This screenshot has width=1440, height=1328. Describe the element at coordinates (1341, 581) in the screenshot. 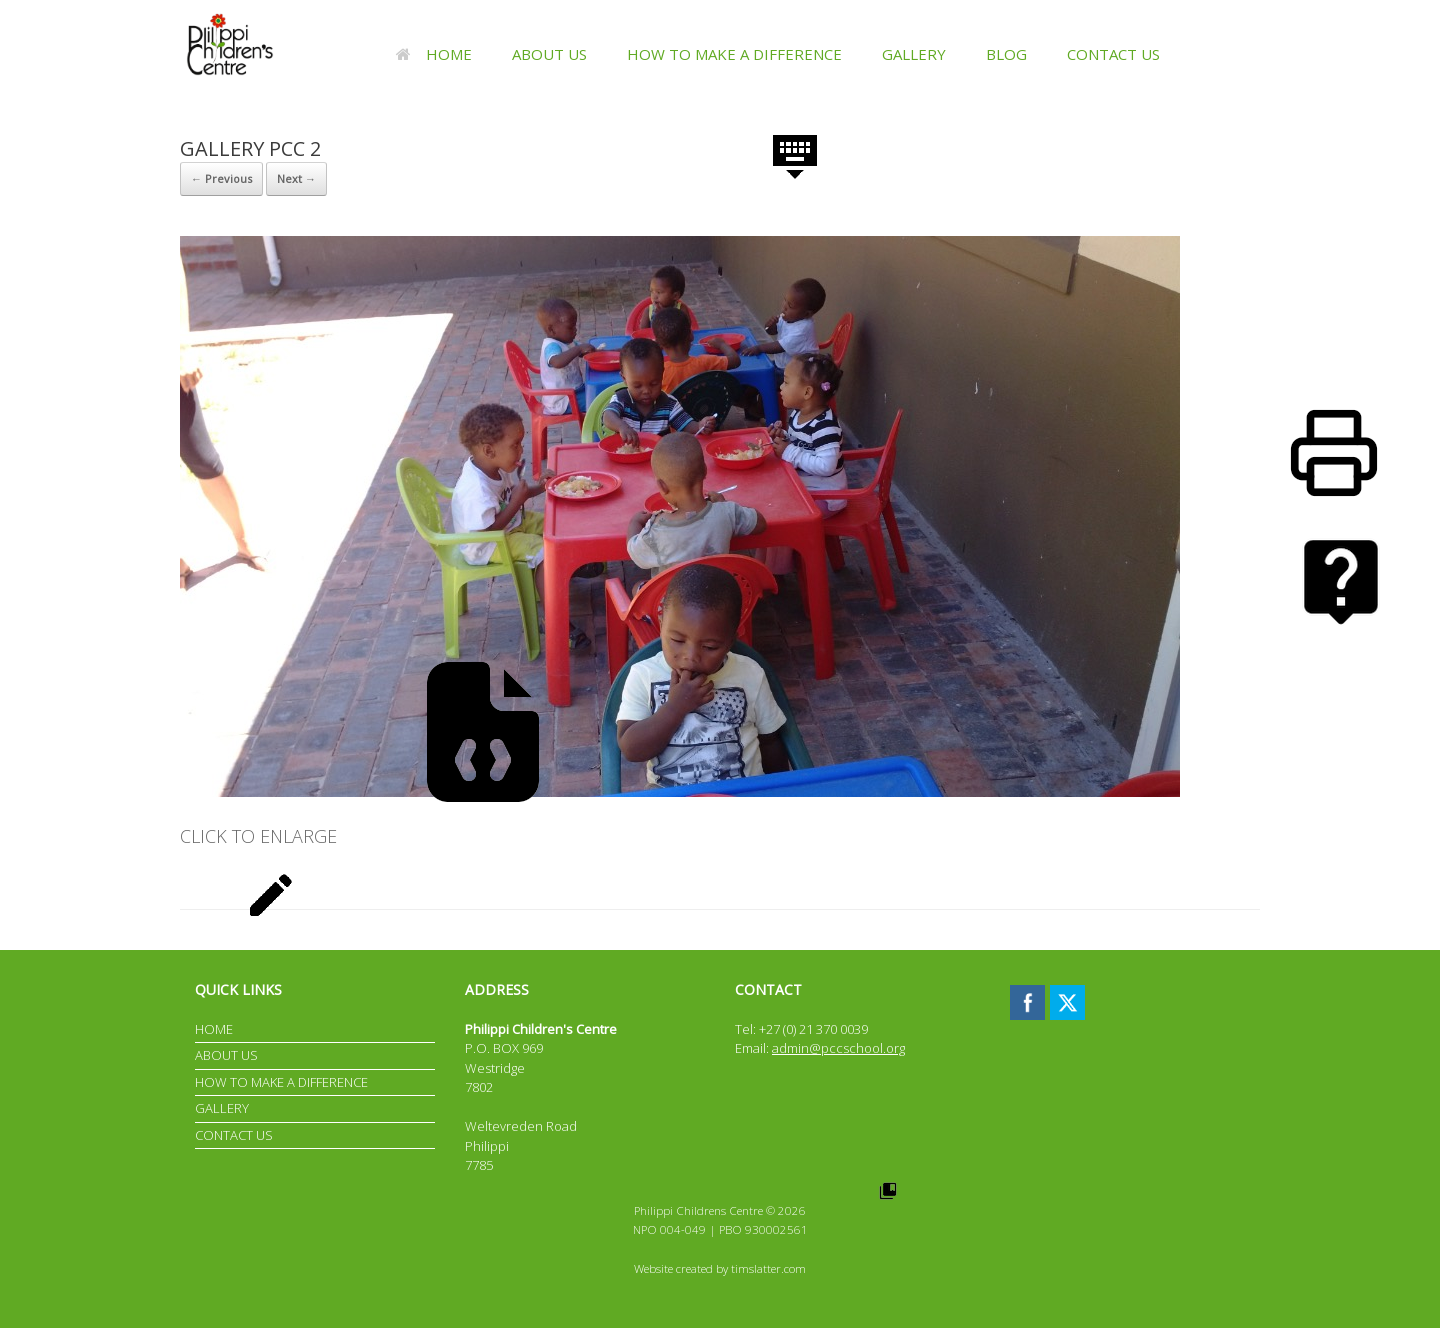

I see `access live help or support chat` at that location.